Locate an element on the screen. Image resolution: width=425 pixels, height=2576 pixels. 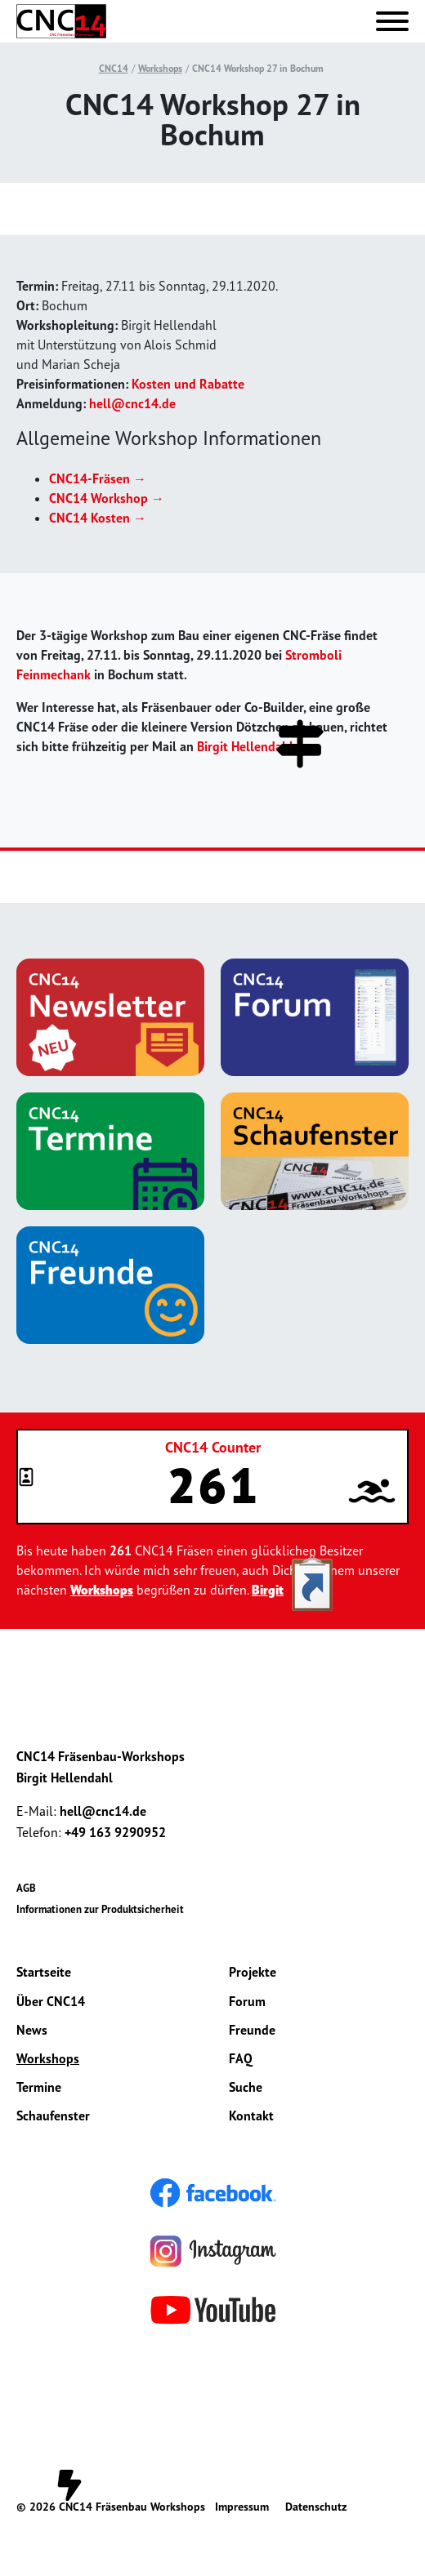
view user profile or identification is located at coordinates (26, 1477).